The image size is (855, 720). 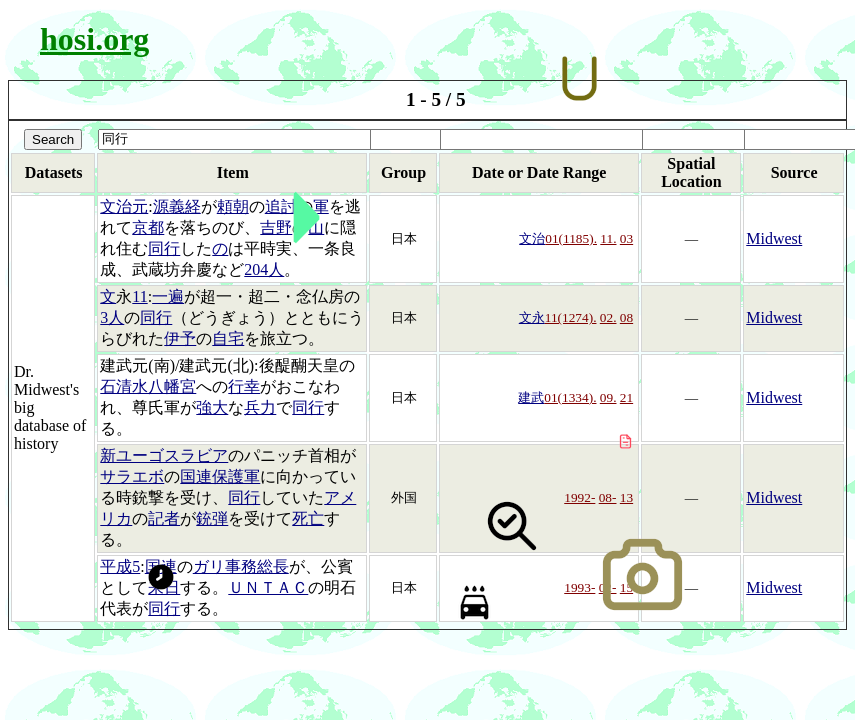 What do you see at coordinates (161, 577) in the screenshot?
I see `indicates the current time or timestamp` at bounding box center [161, 577].